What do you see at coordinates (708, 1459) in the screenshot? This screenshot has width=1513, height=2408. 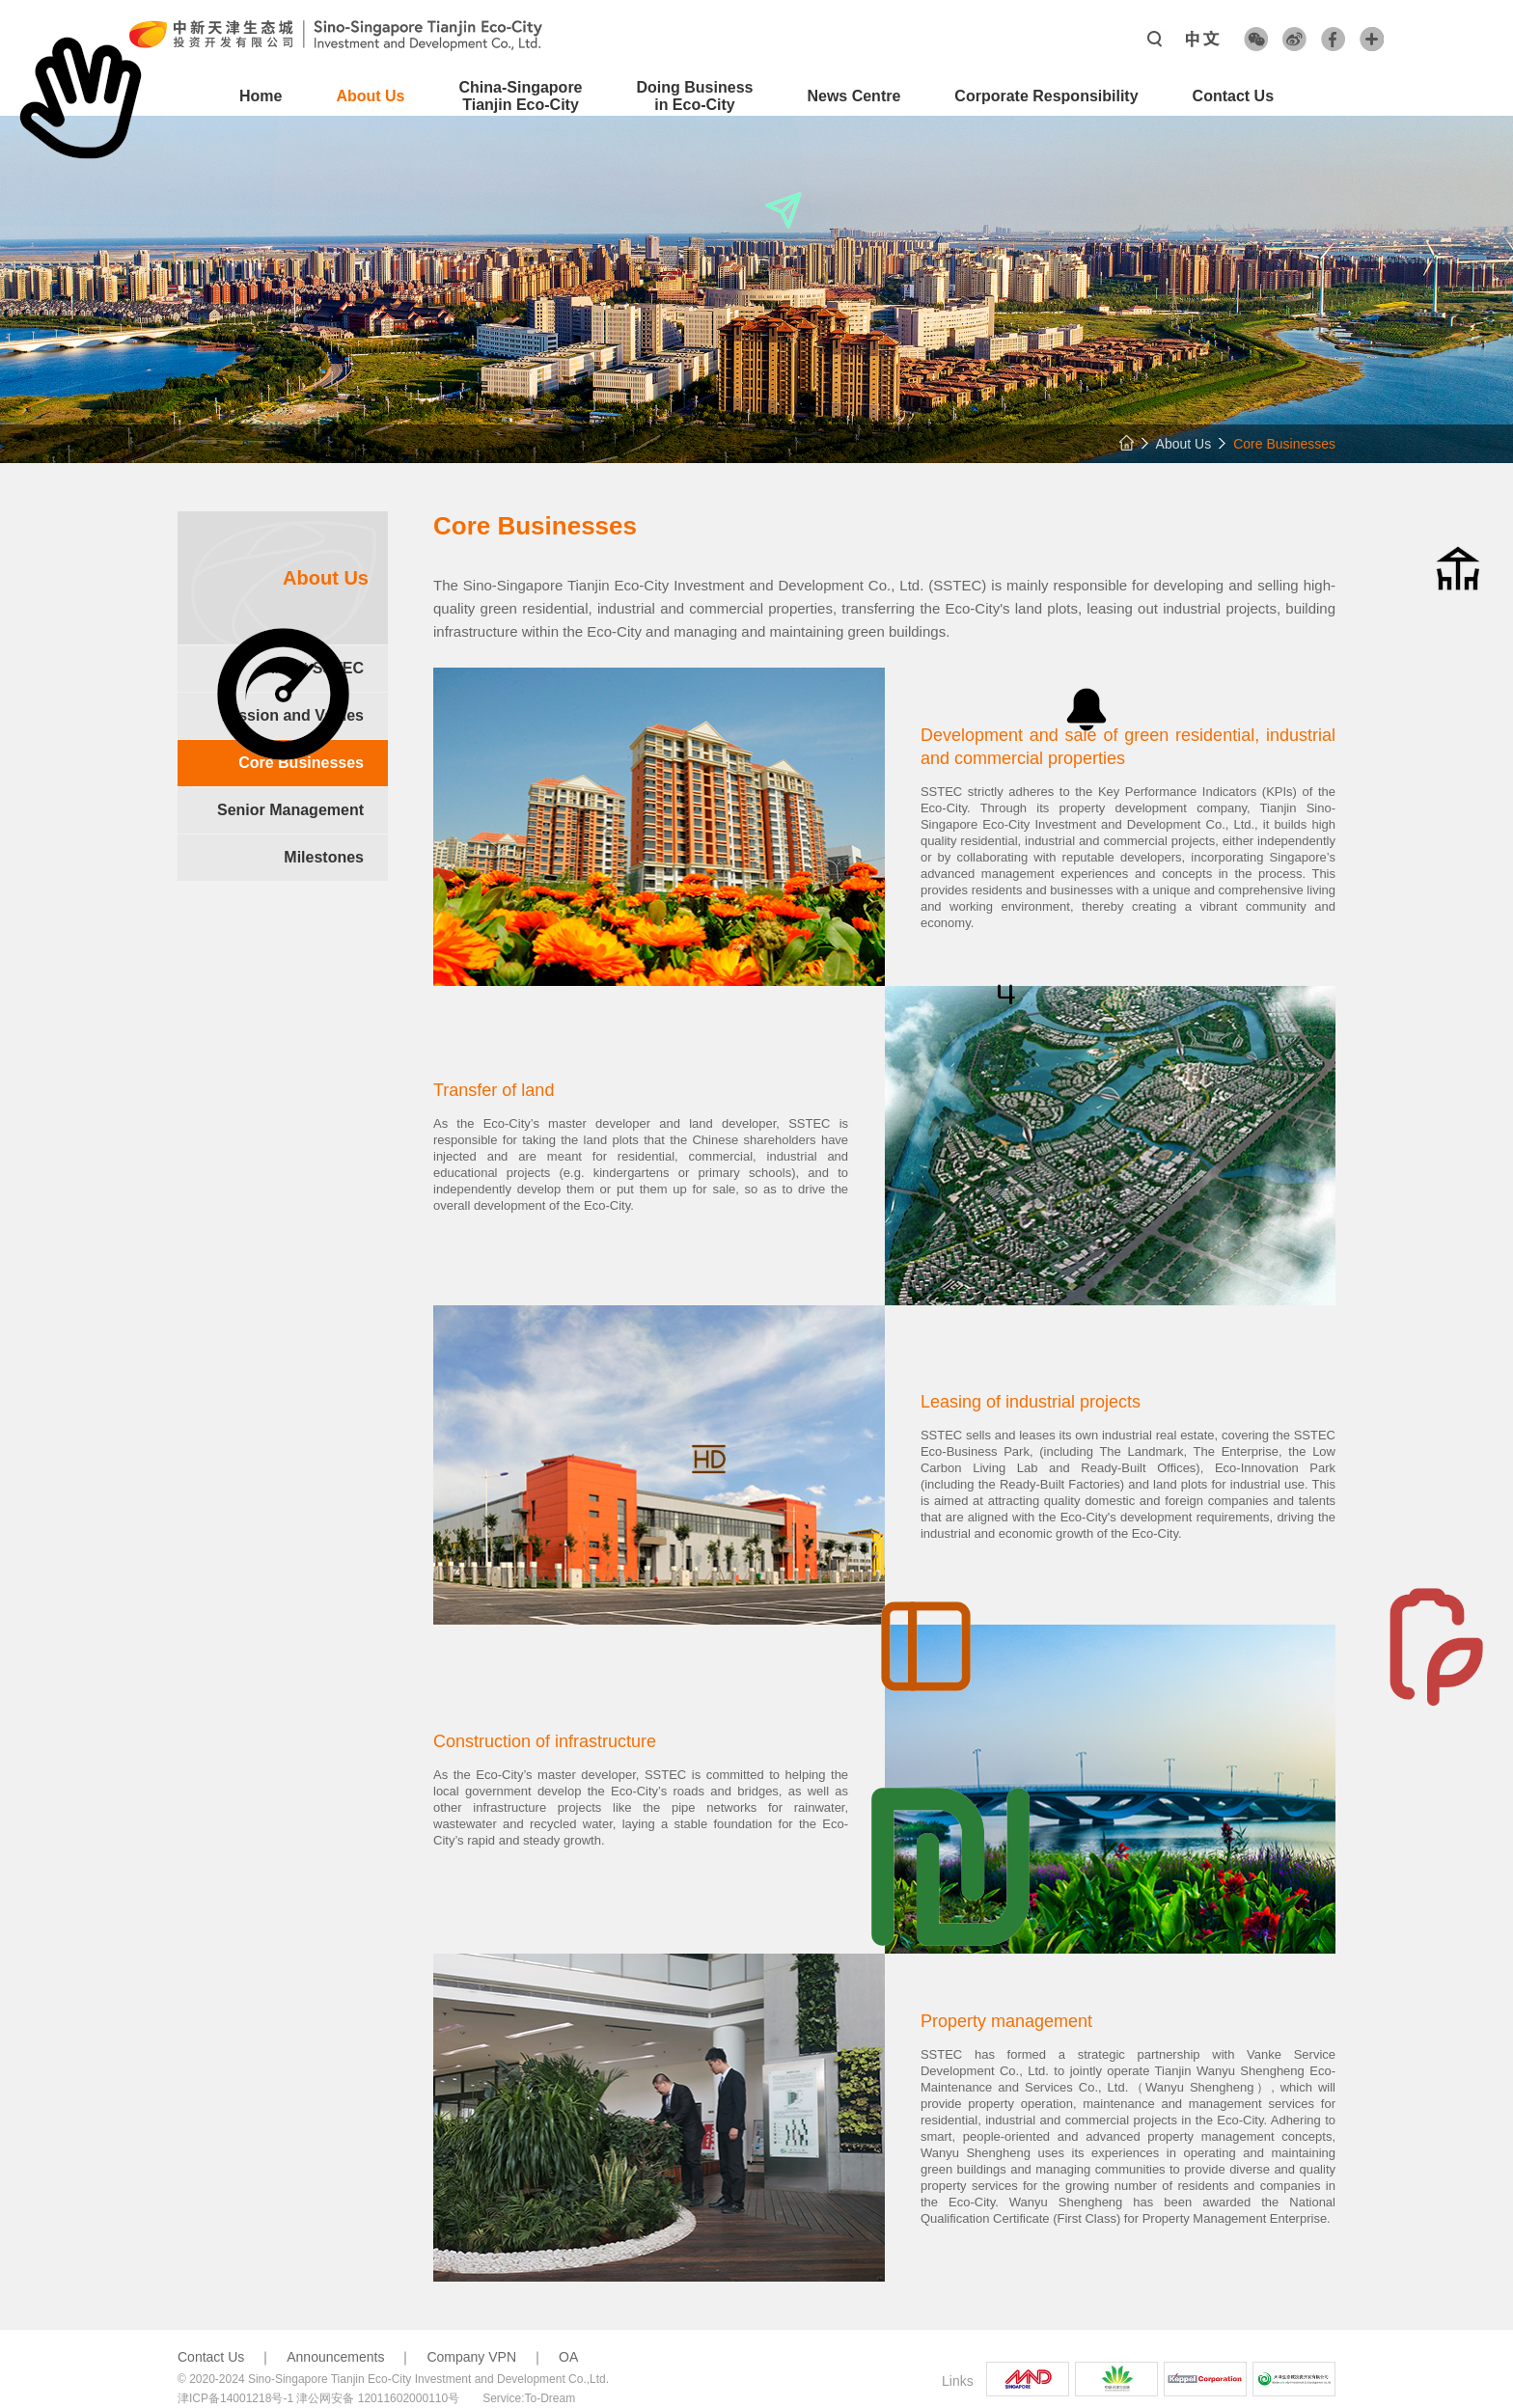 I see `indicates high-definition video quality` at bounding box center [708, 1459].